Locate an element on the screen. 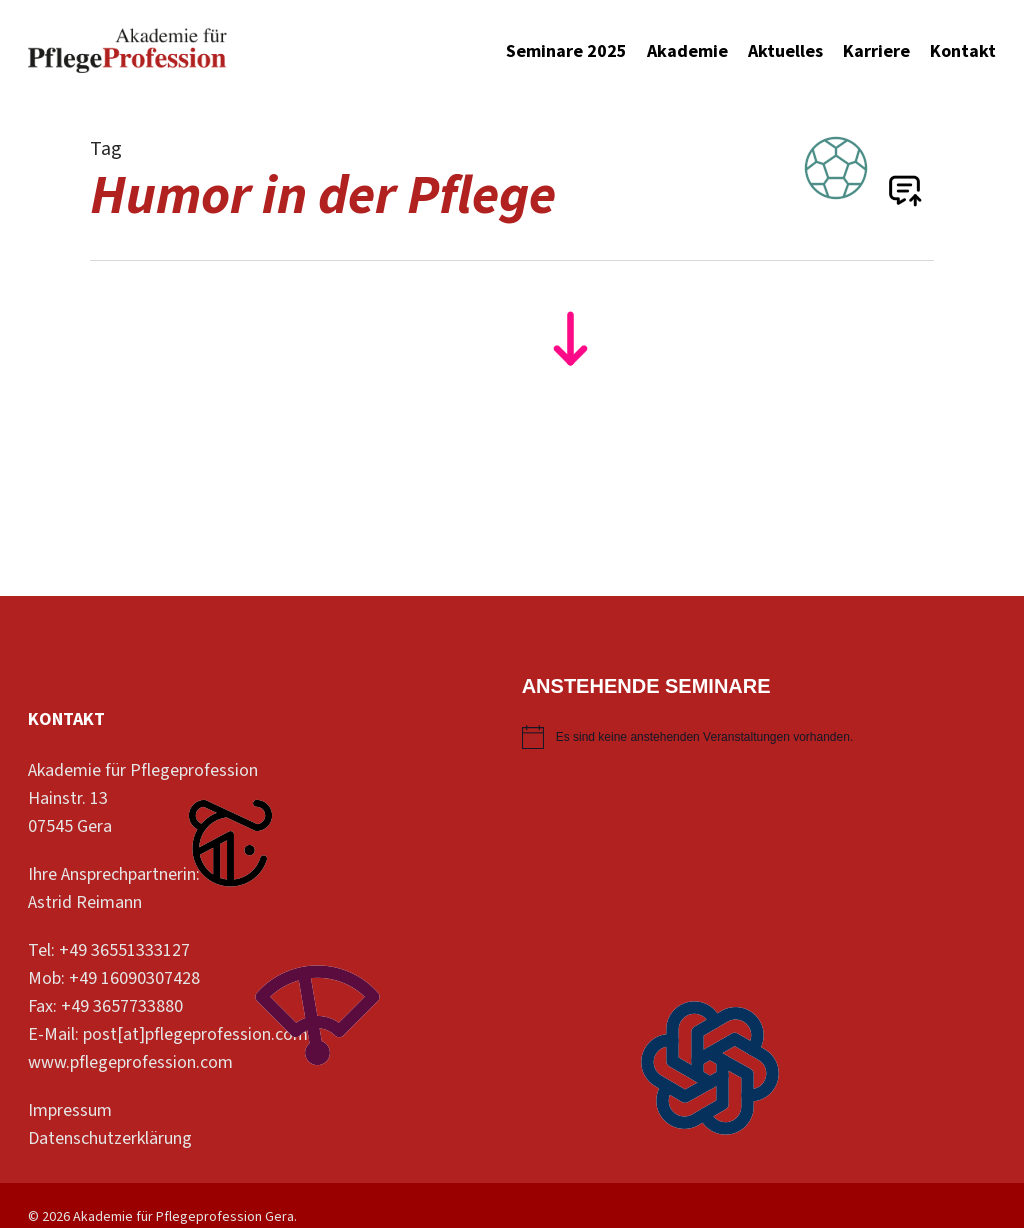 The image size is (1024, 1228). access OpenAI services or chatbot is located at coordinates (710, 1068).